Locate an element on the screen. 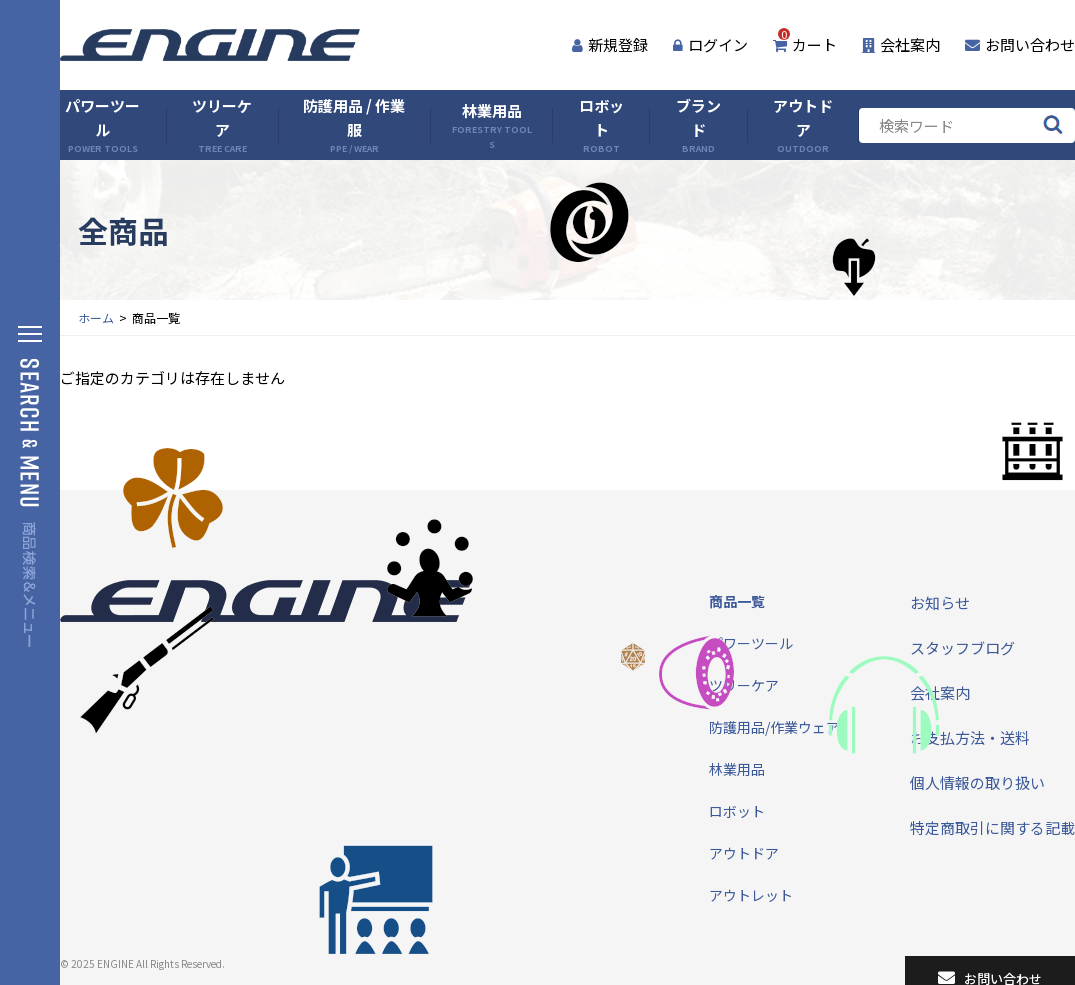  kiwi fruit item in a food or cooking game is located at coordinates (696, 672).